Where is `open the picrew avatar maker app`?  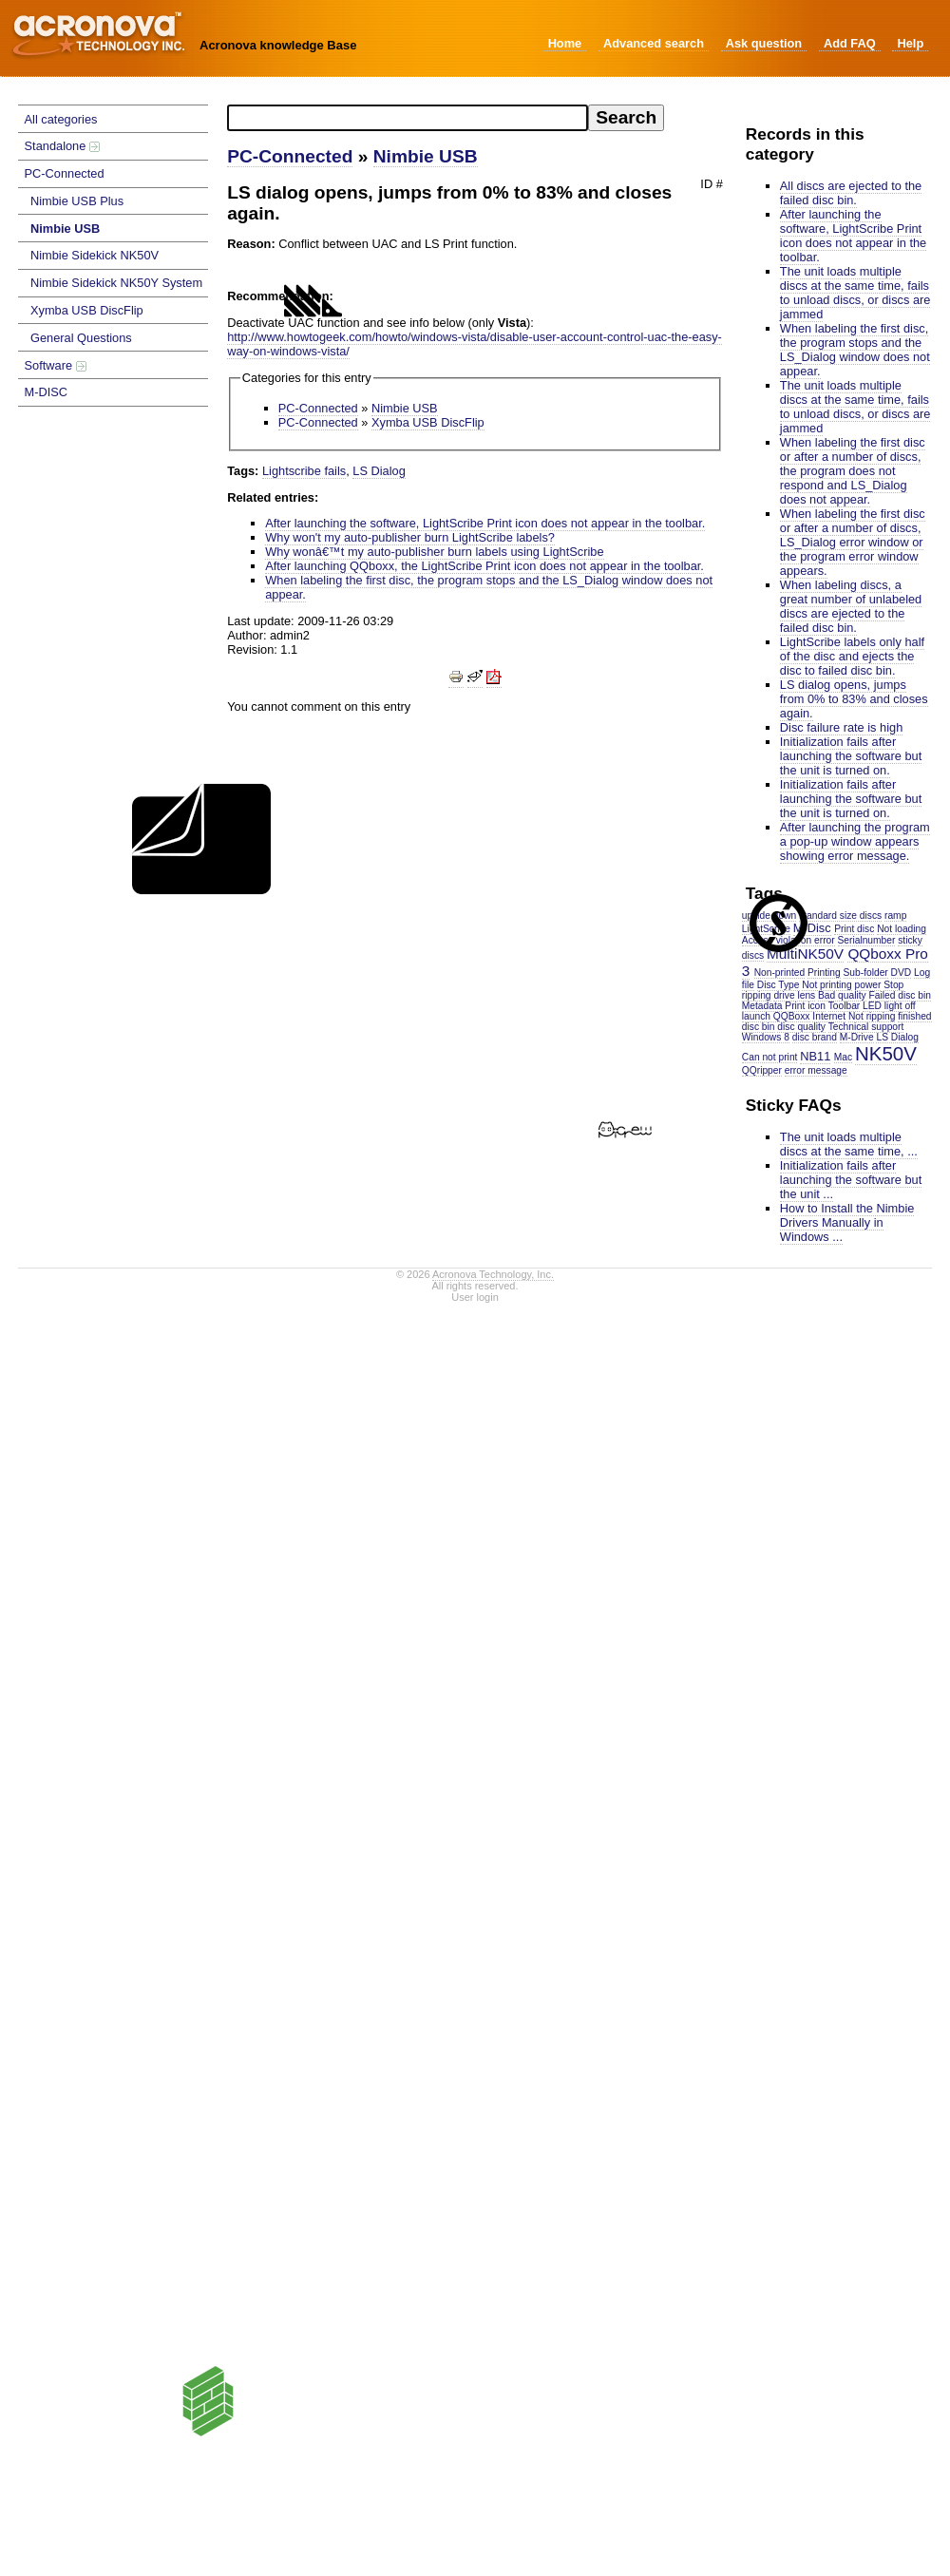 open the picrew avatar maker app is located at coordinates (625, 1130).